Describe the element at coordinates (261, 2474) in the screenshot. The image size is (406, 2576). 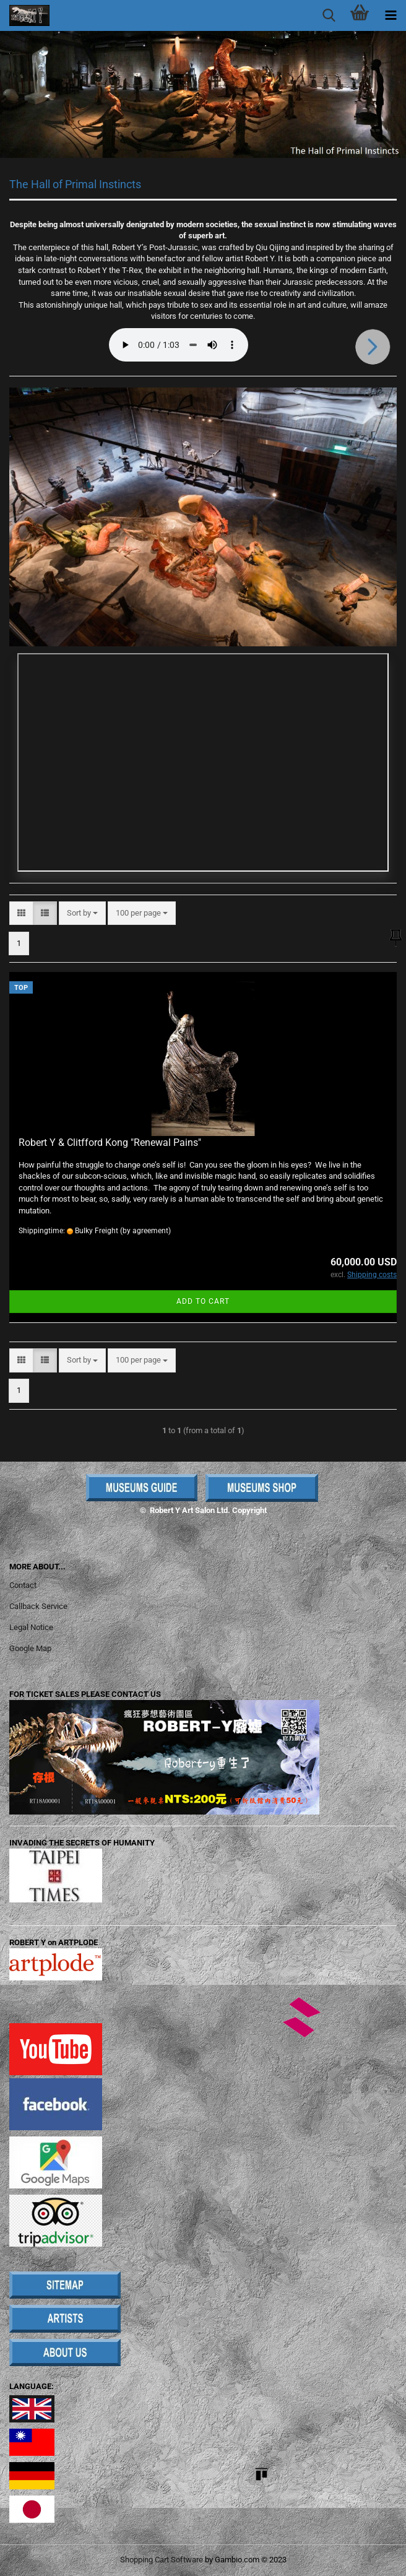
I see `align items to the top of the container` at that location.